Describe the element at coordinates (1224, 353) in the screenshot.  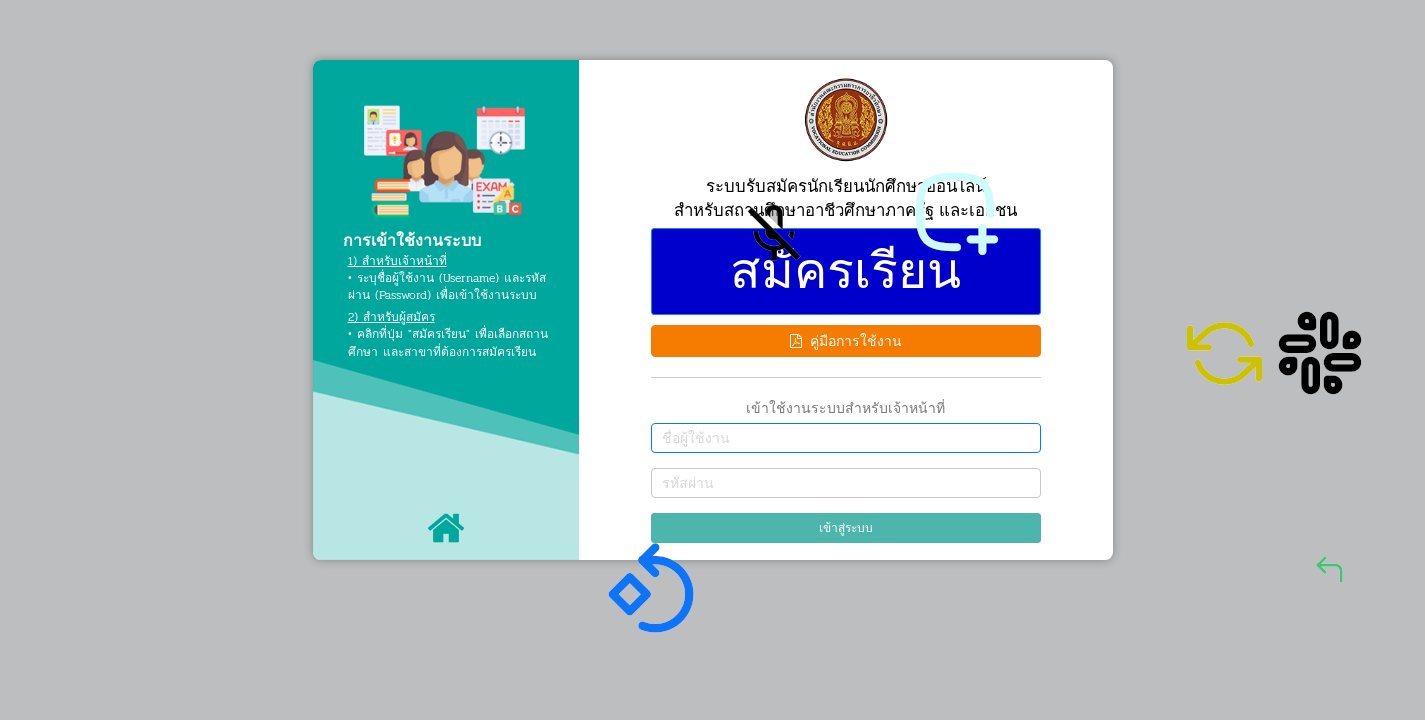
I see `refresh or reload content` at that location.